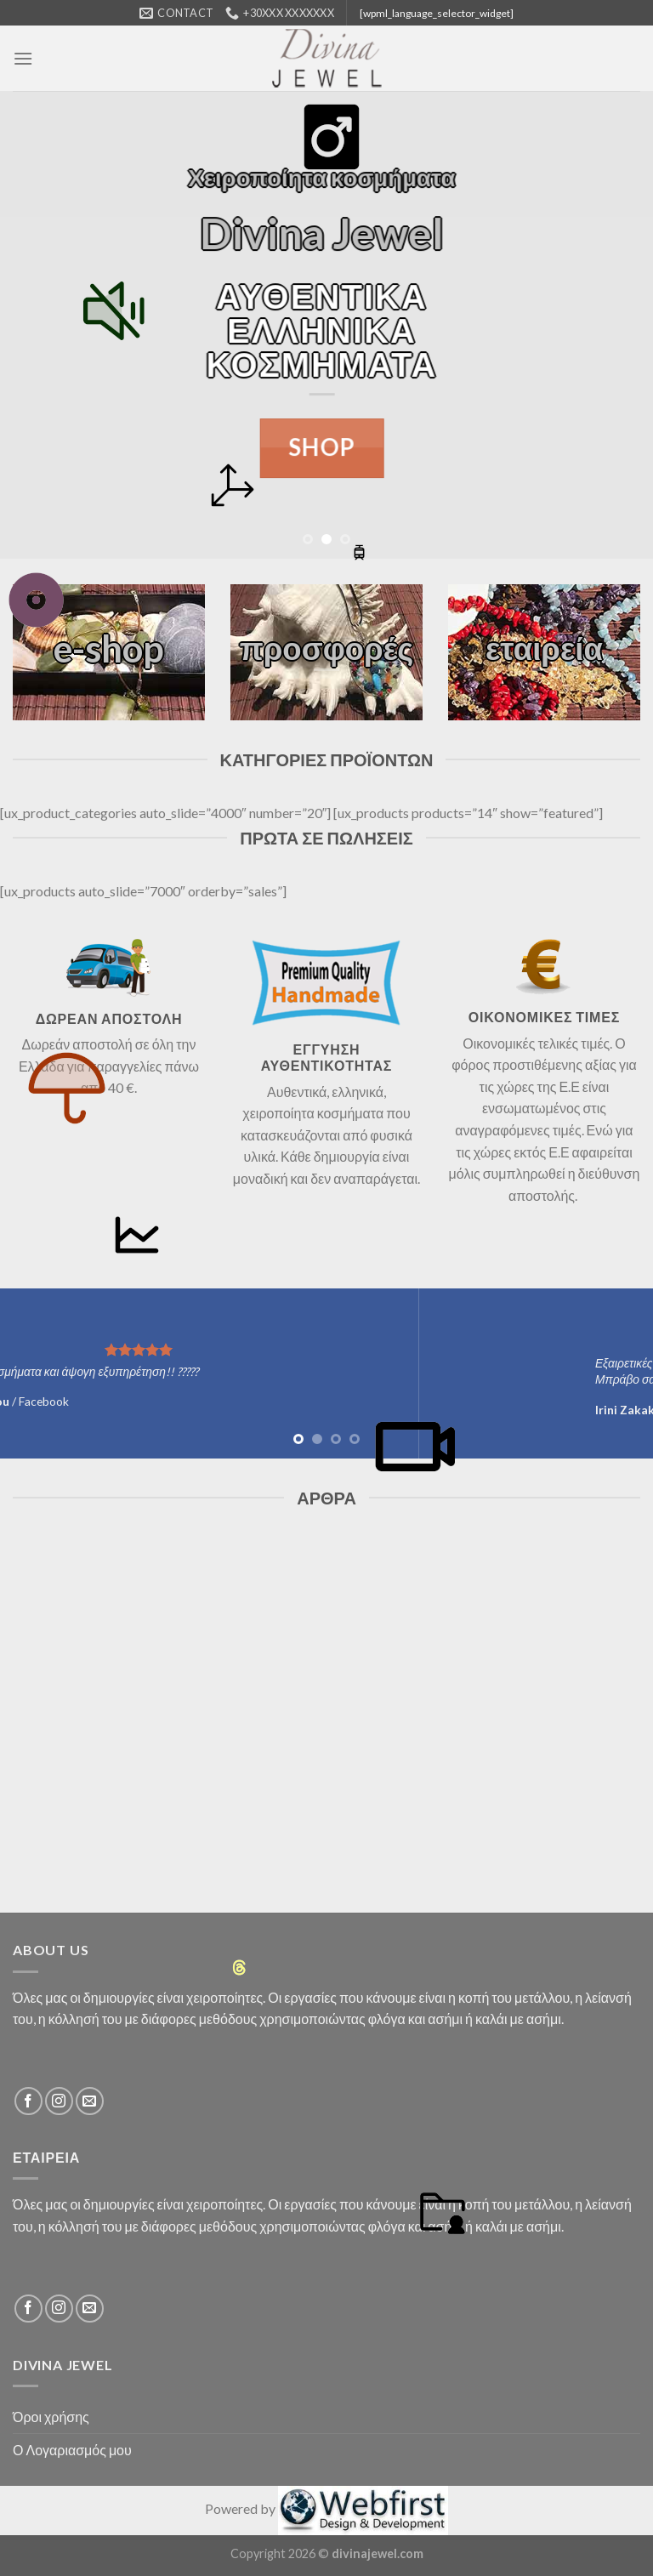  I want to click on open the Threads app, so click(239, 1967).